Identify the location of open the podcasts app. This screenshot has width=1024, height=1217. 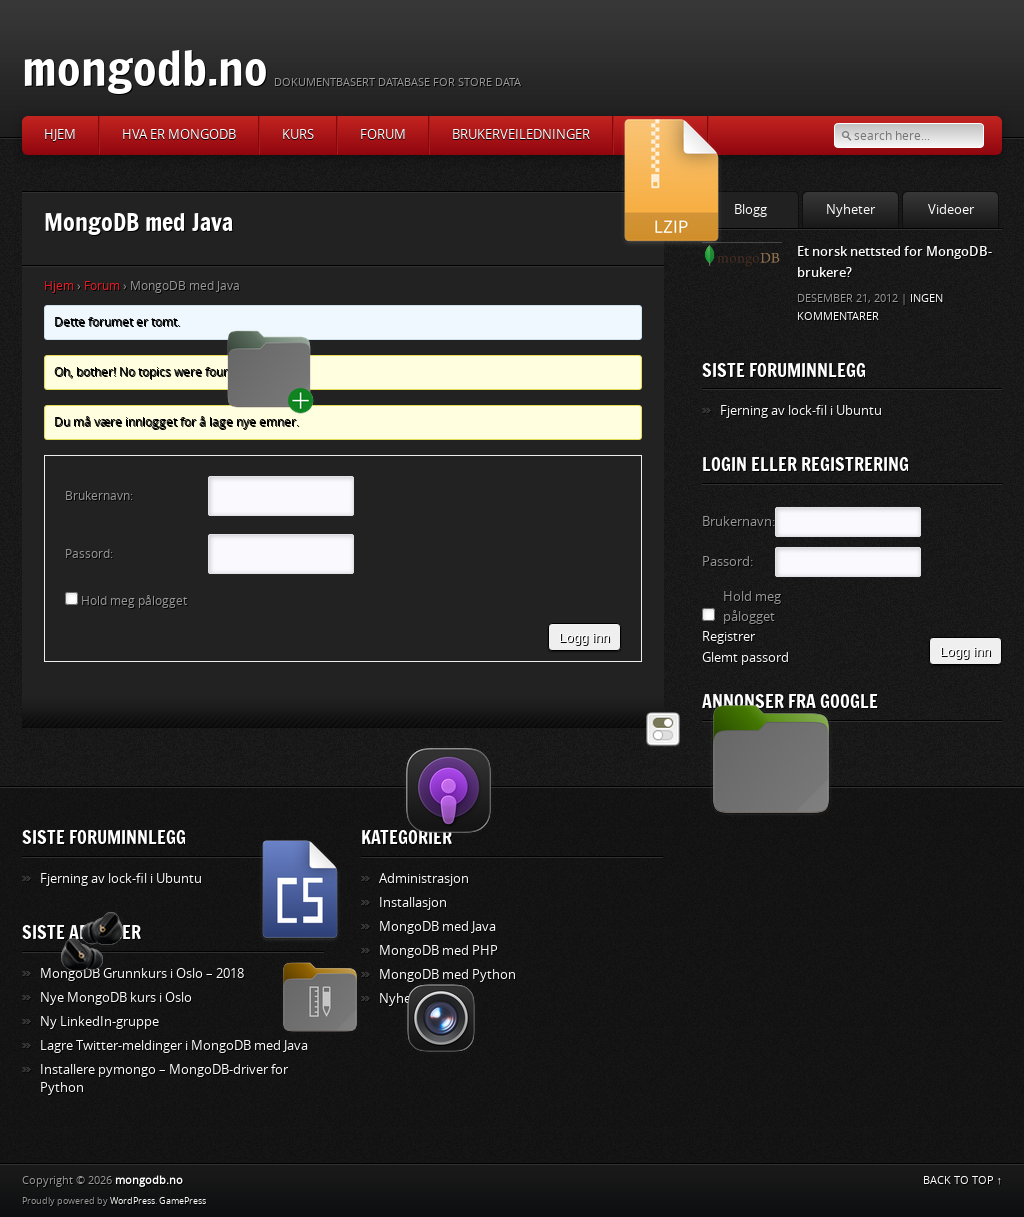
(448, 790).